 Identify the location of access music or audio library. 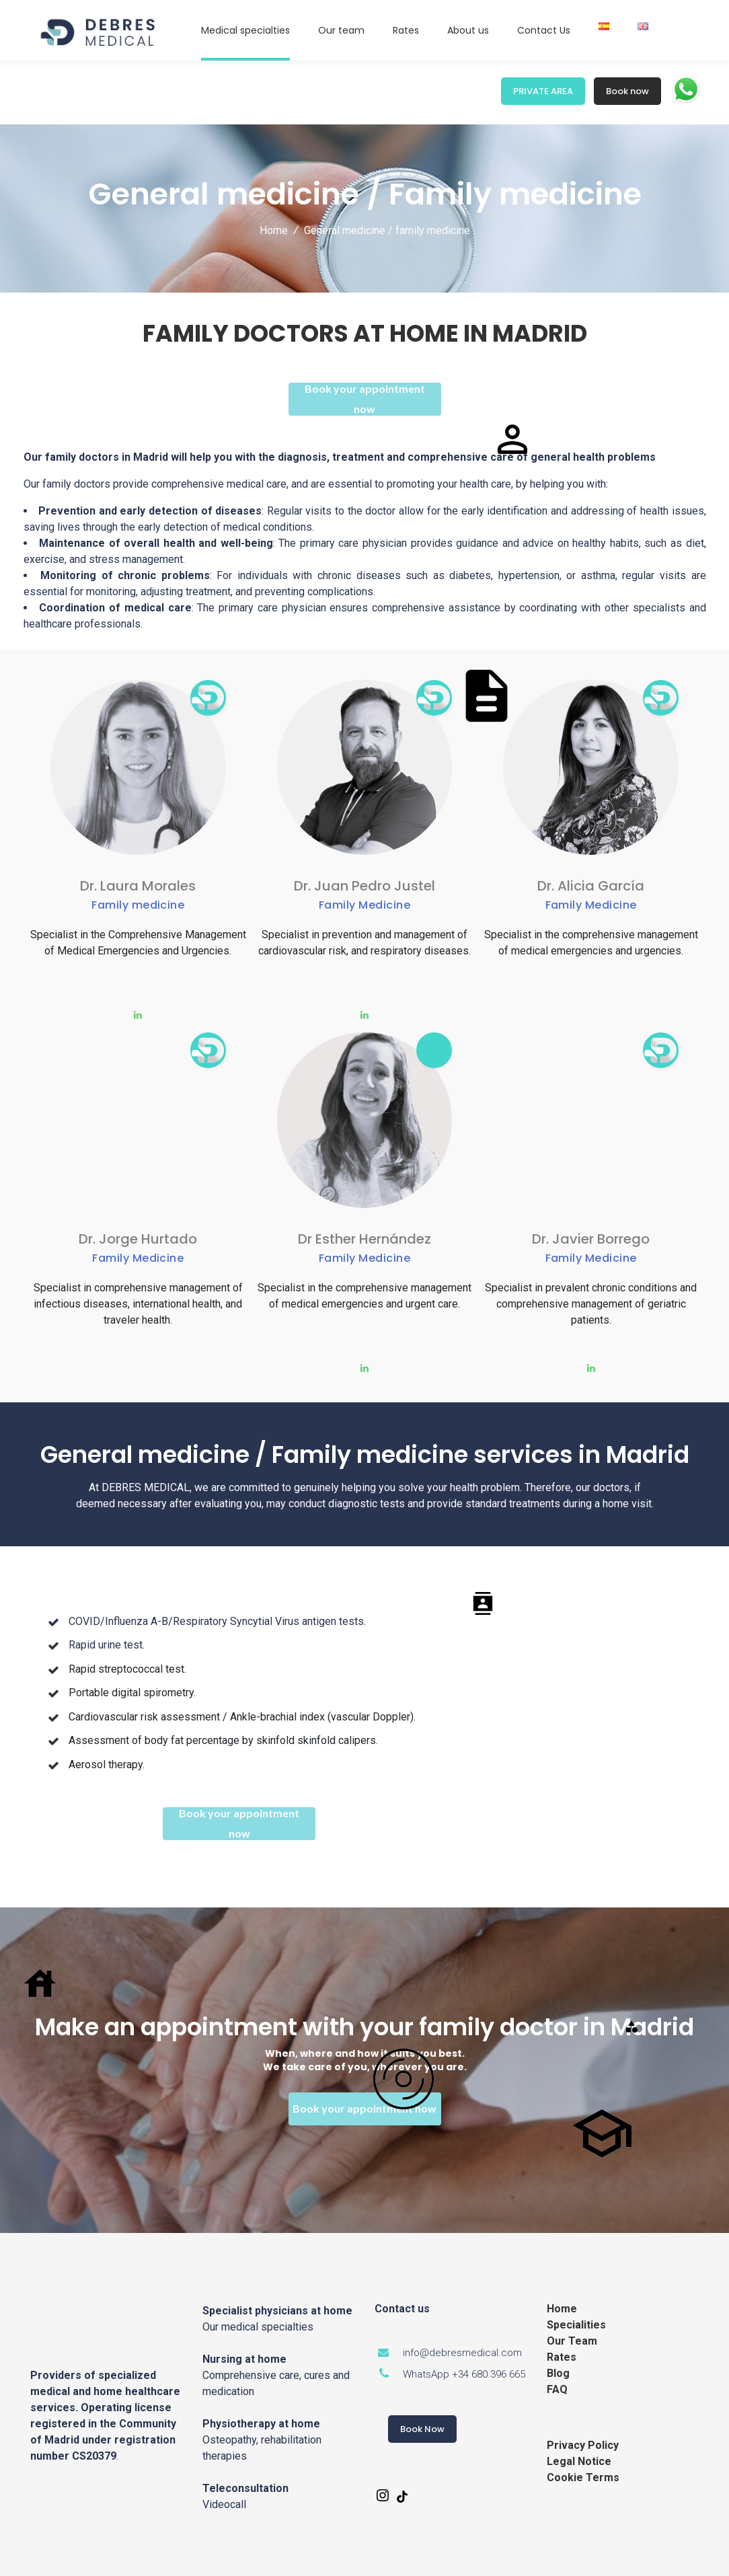
(404, 2079).